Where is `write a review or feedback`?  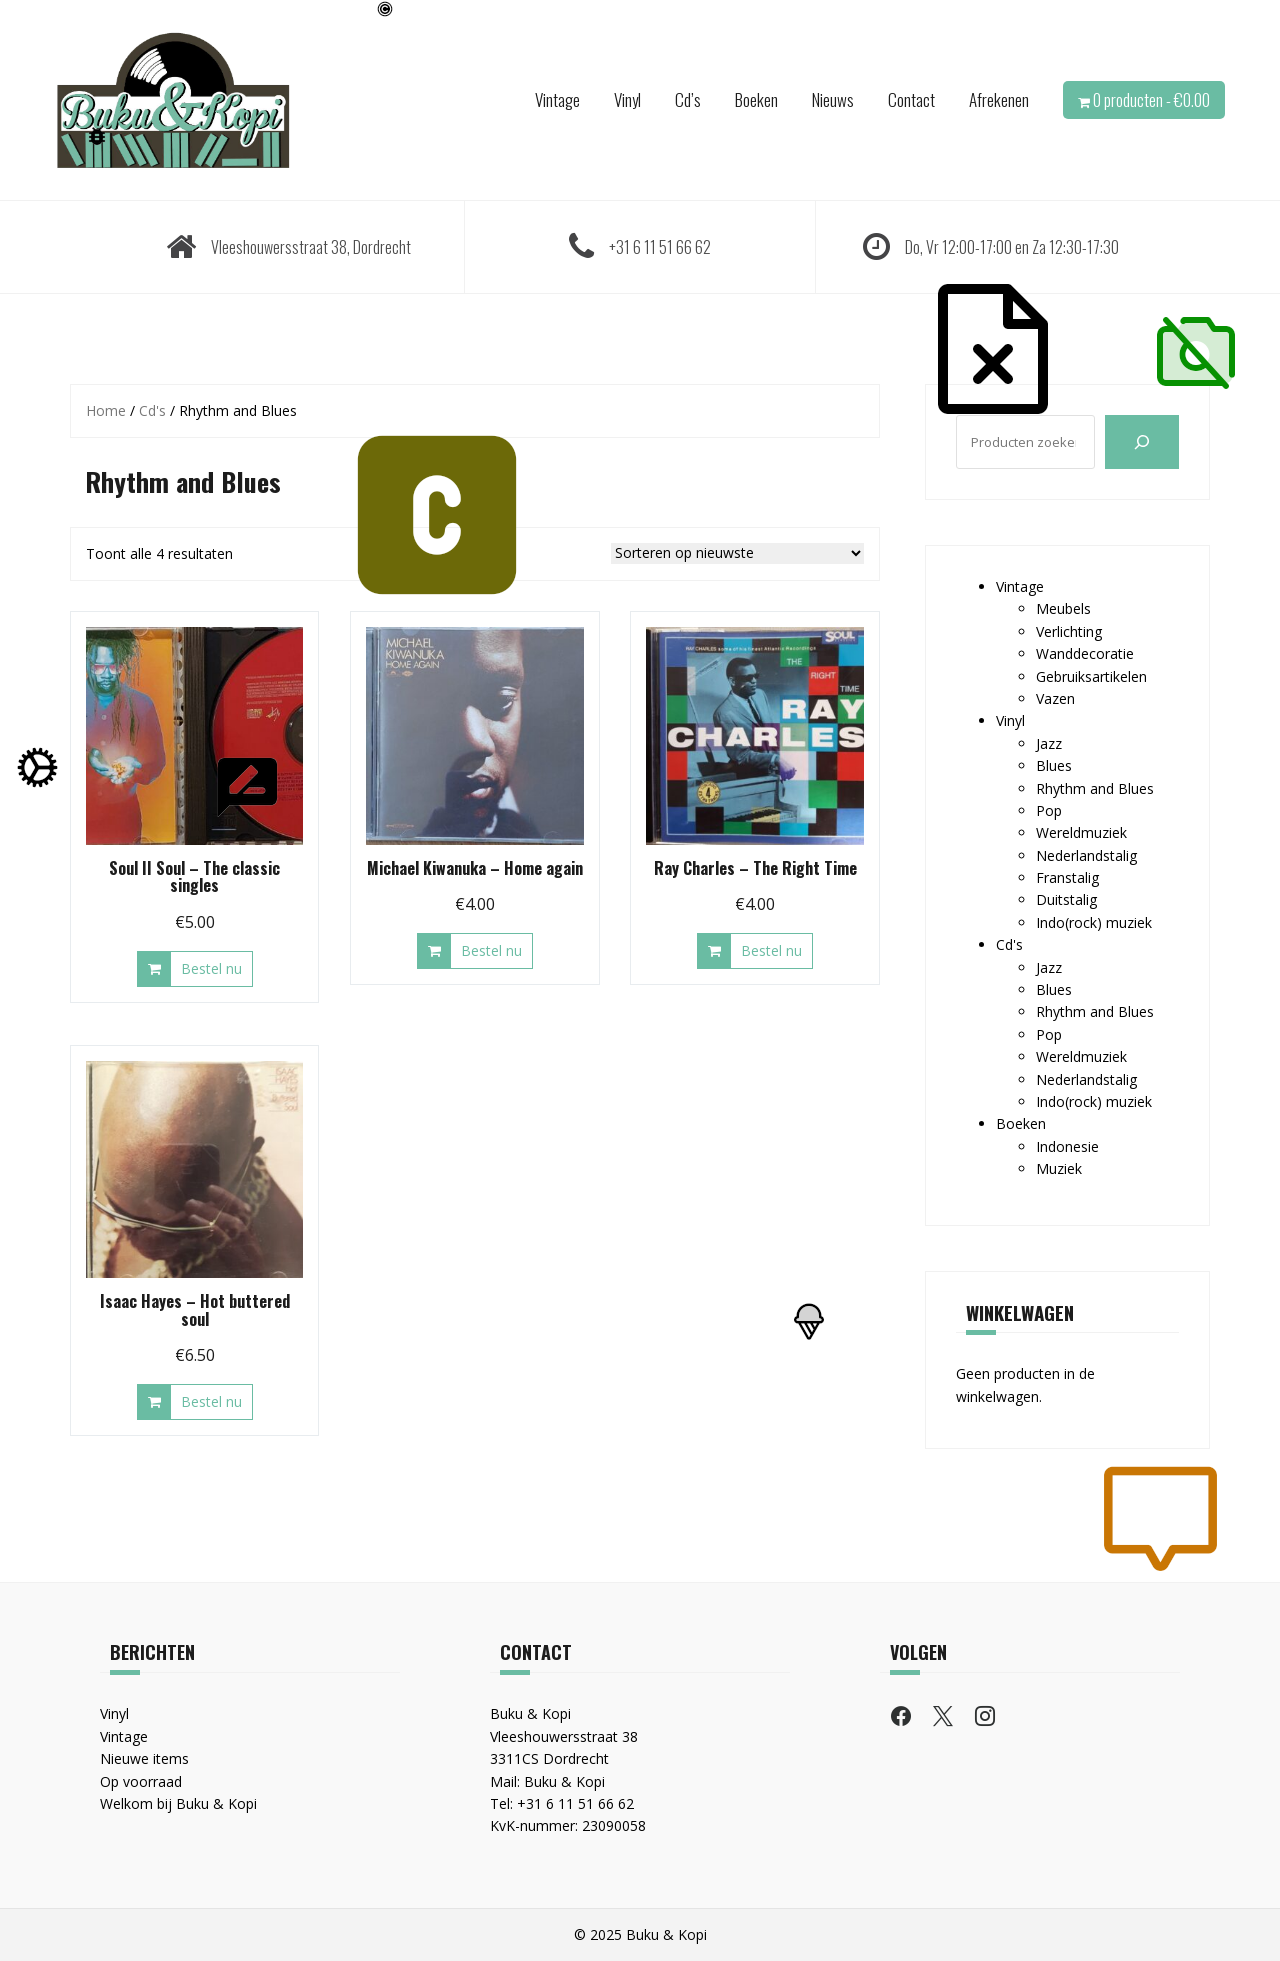
write a review or feedback is located at coordinates (247, 787).